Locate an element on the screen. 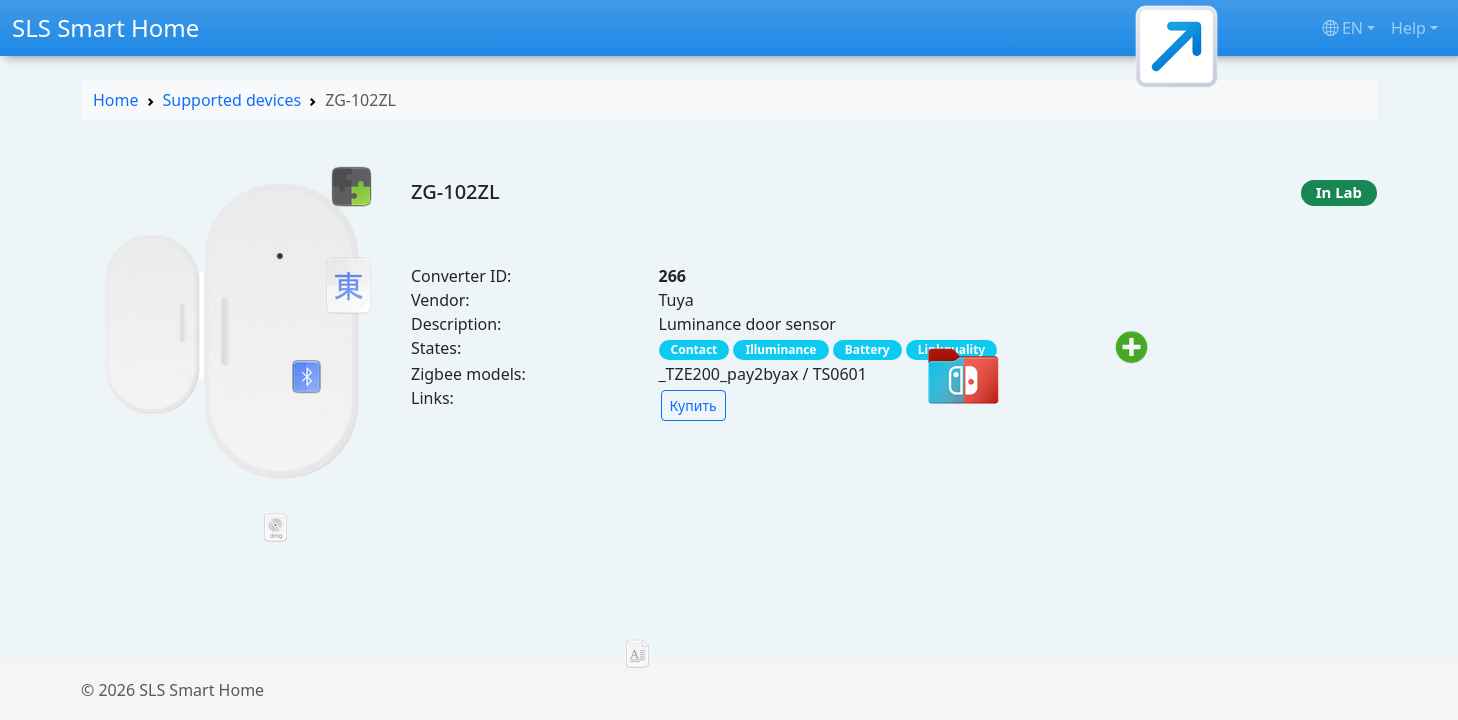  open a rich text format document is located at coordinates (637, 653).